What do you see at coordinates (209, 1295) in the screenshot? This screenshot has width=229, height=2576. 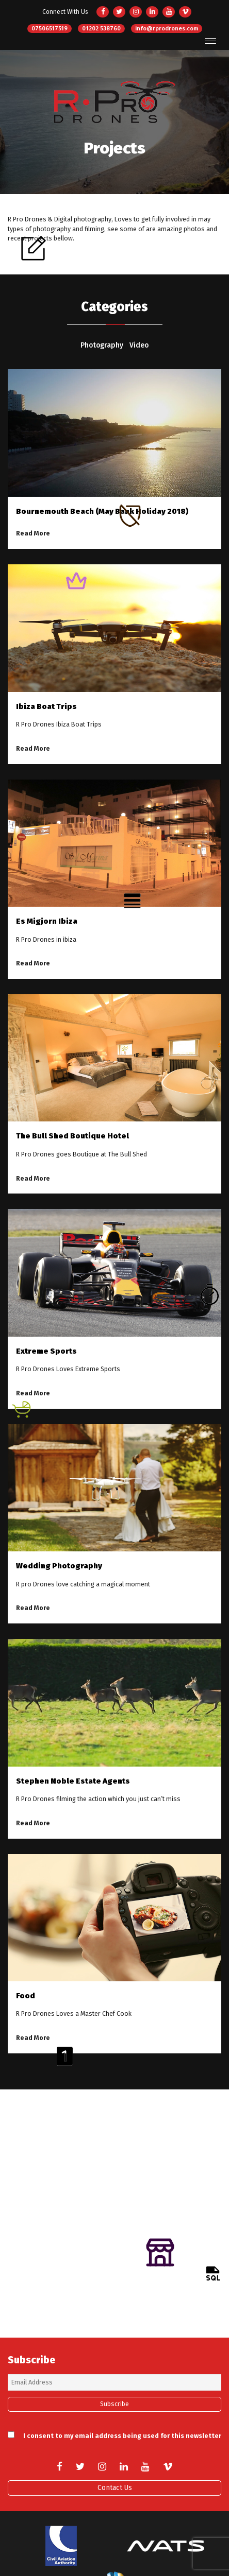 I see `set a countdown timer` at bounding box center [209, 1295].